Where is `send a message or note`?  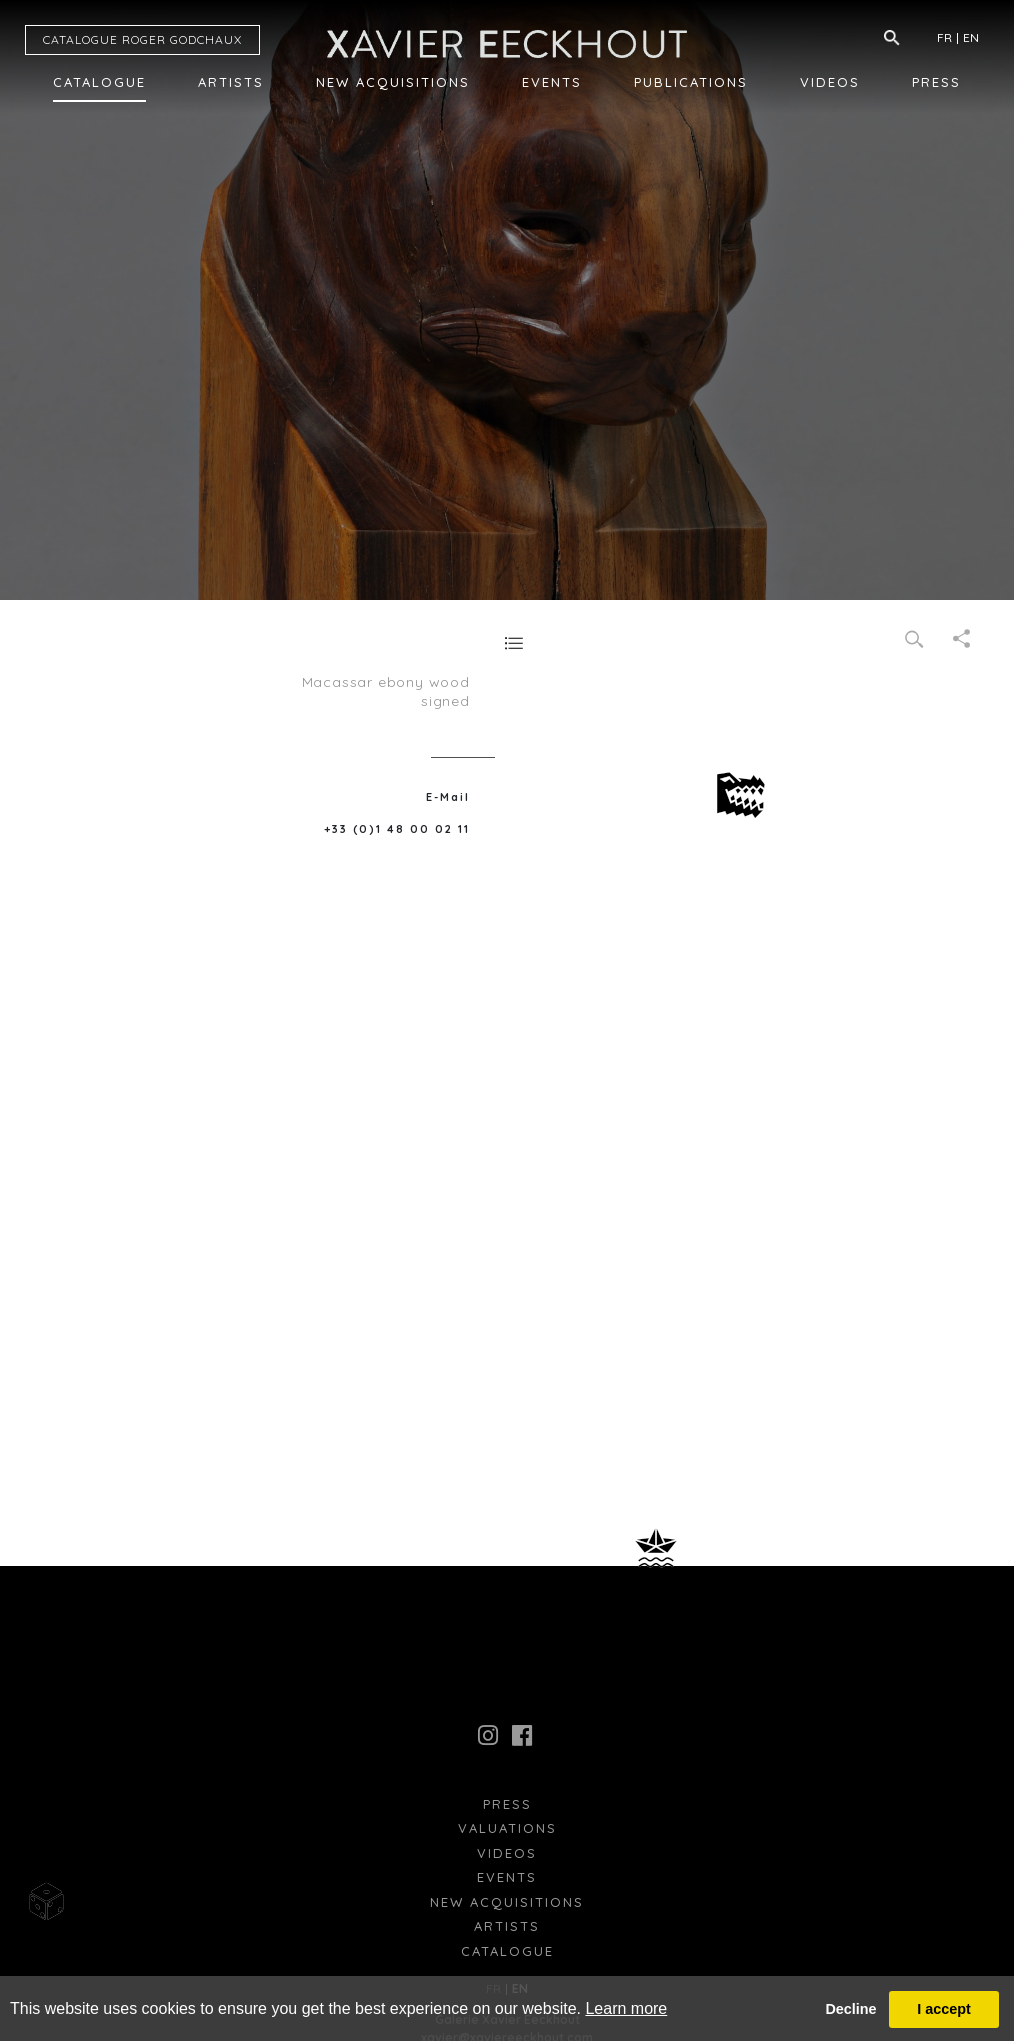 send a message or note is located at coordinates (656, 1548).